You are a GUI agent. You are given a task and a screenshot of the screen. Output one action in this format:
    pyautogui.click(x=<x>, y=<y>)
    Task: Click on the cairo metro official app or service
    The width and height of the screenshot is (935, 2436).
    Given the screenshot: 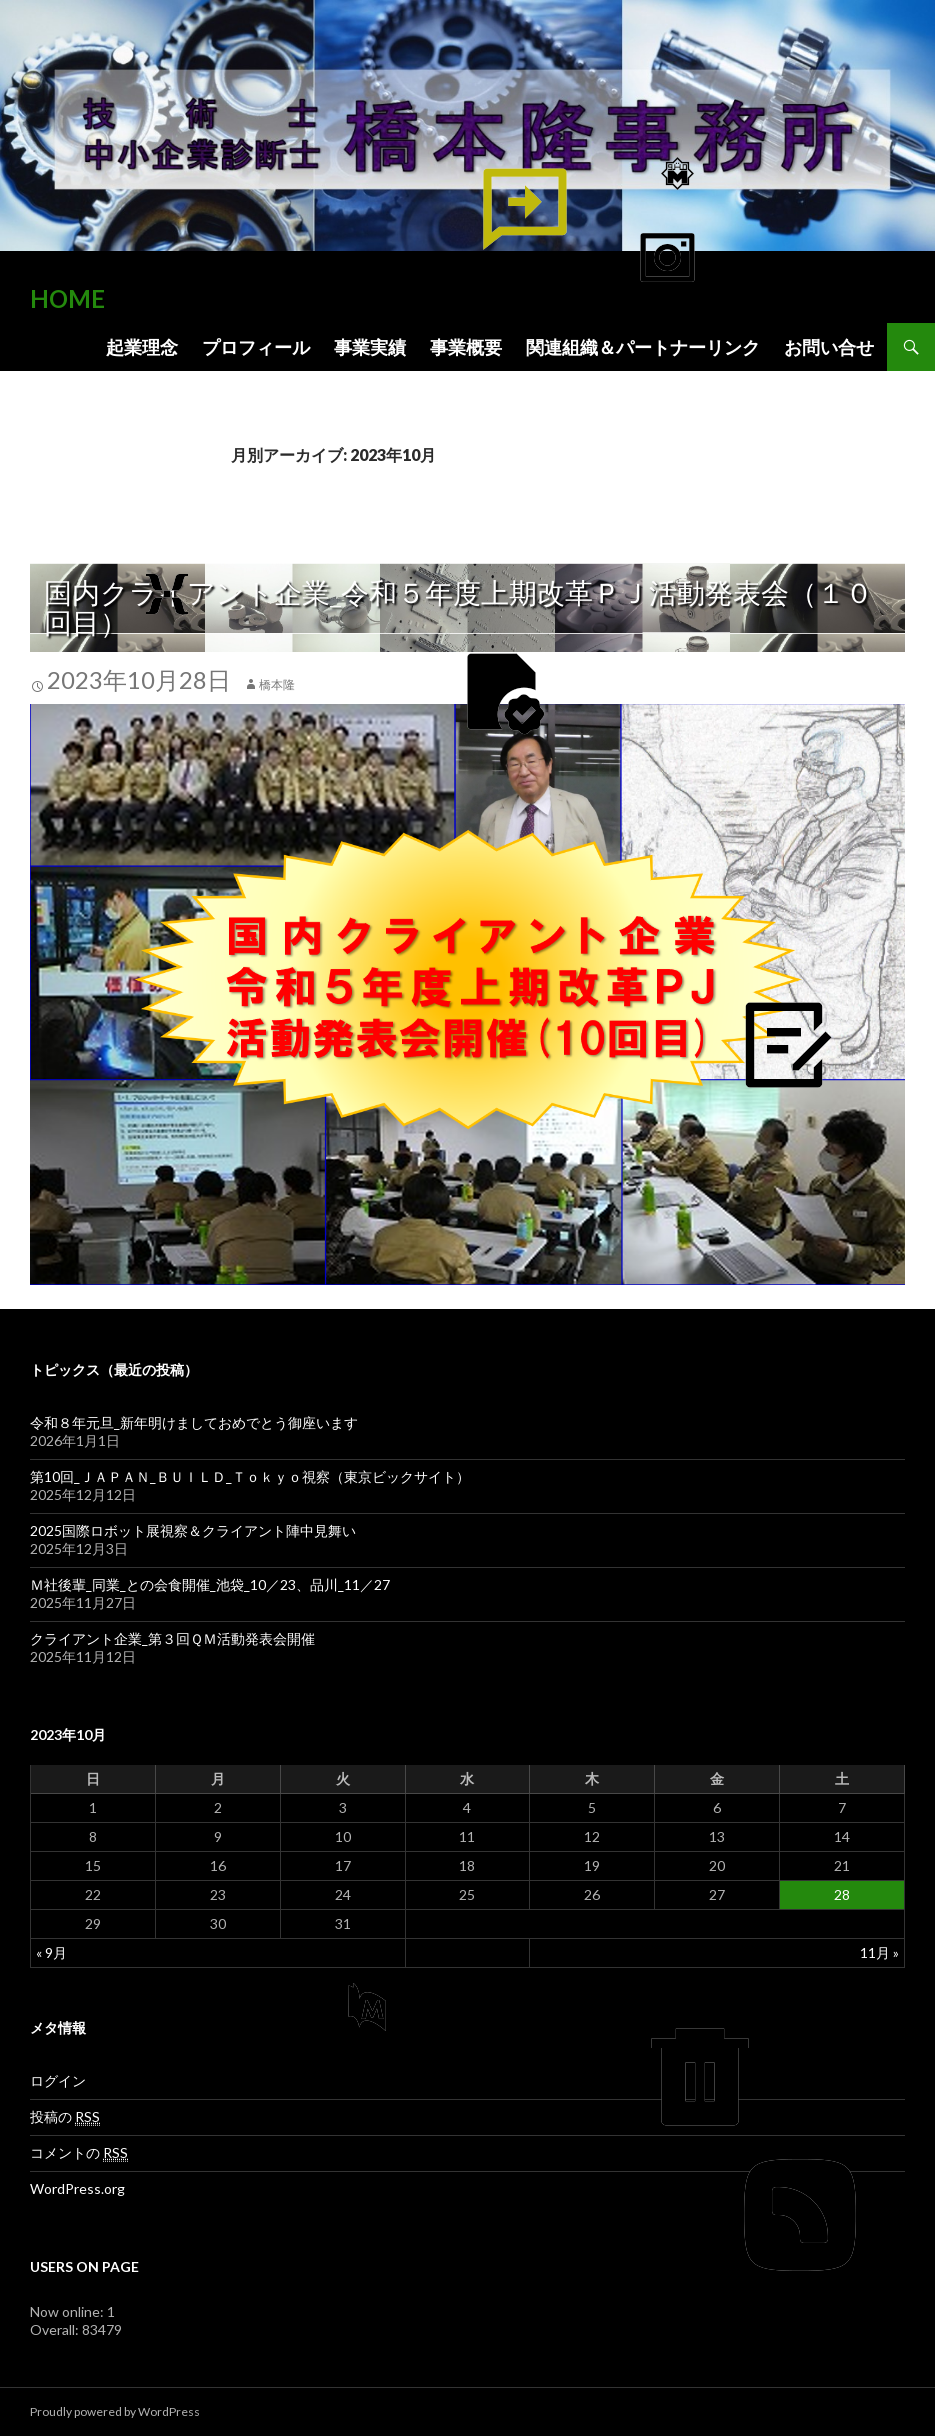 What is the action you would take?
    pyautogui.click(x=677, y=173)
    